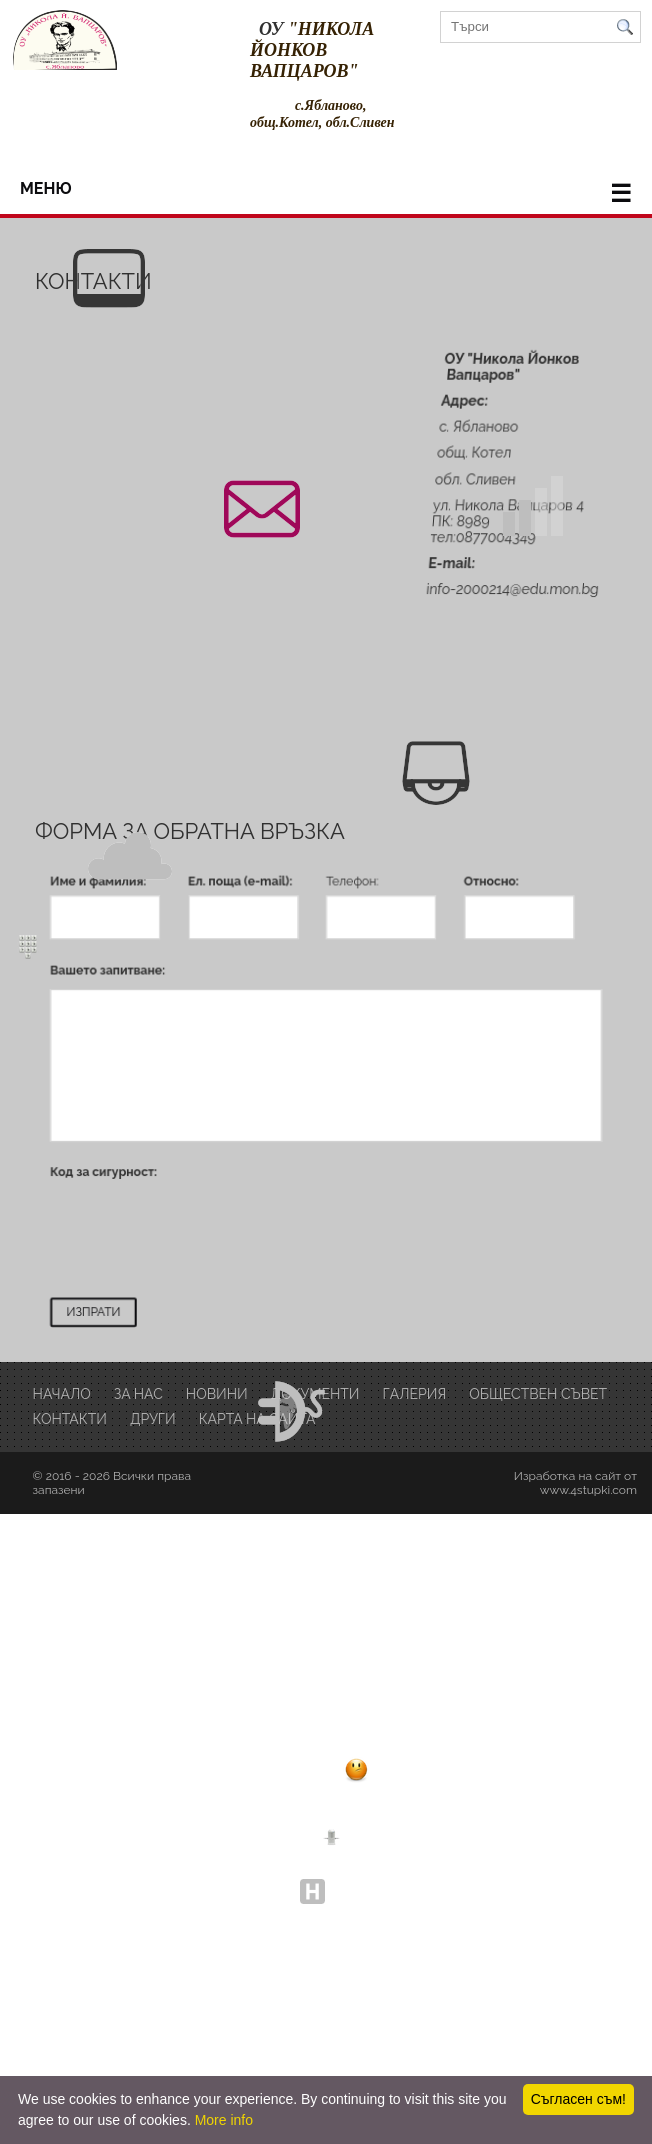 The width and height of the screenshot is (652, 2144). What do you see at coordinates (109, 276) in the screenshot?
I see `open the photos or gallery app` at bounding box center [109, 276].